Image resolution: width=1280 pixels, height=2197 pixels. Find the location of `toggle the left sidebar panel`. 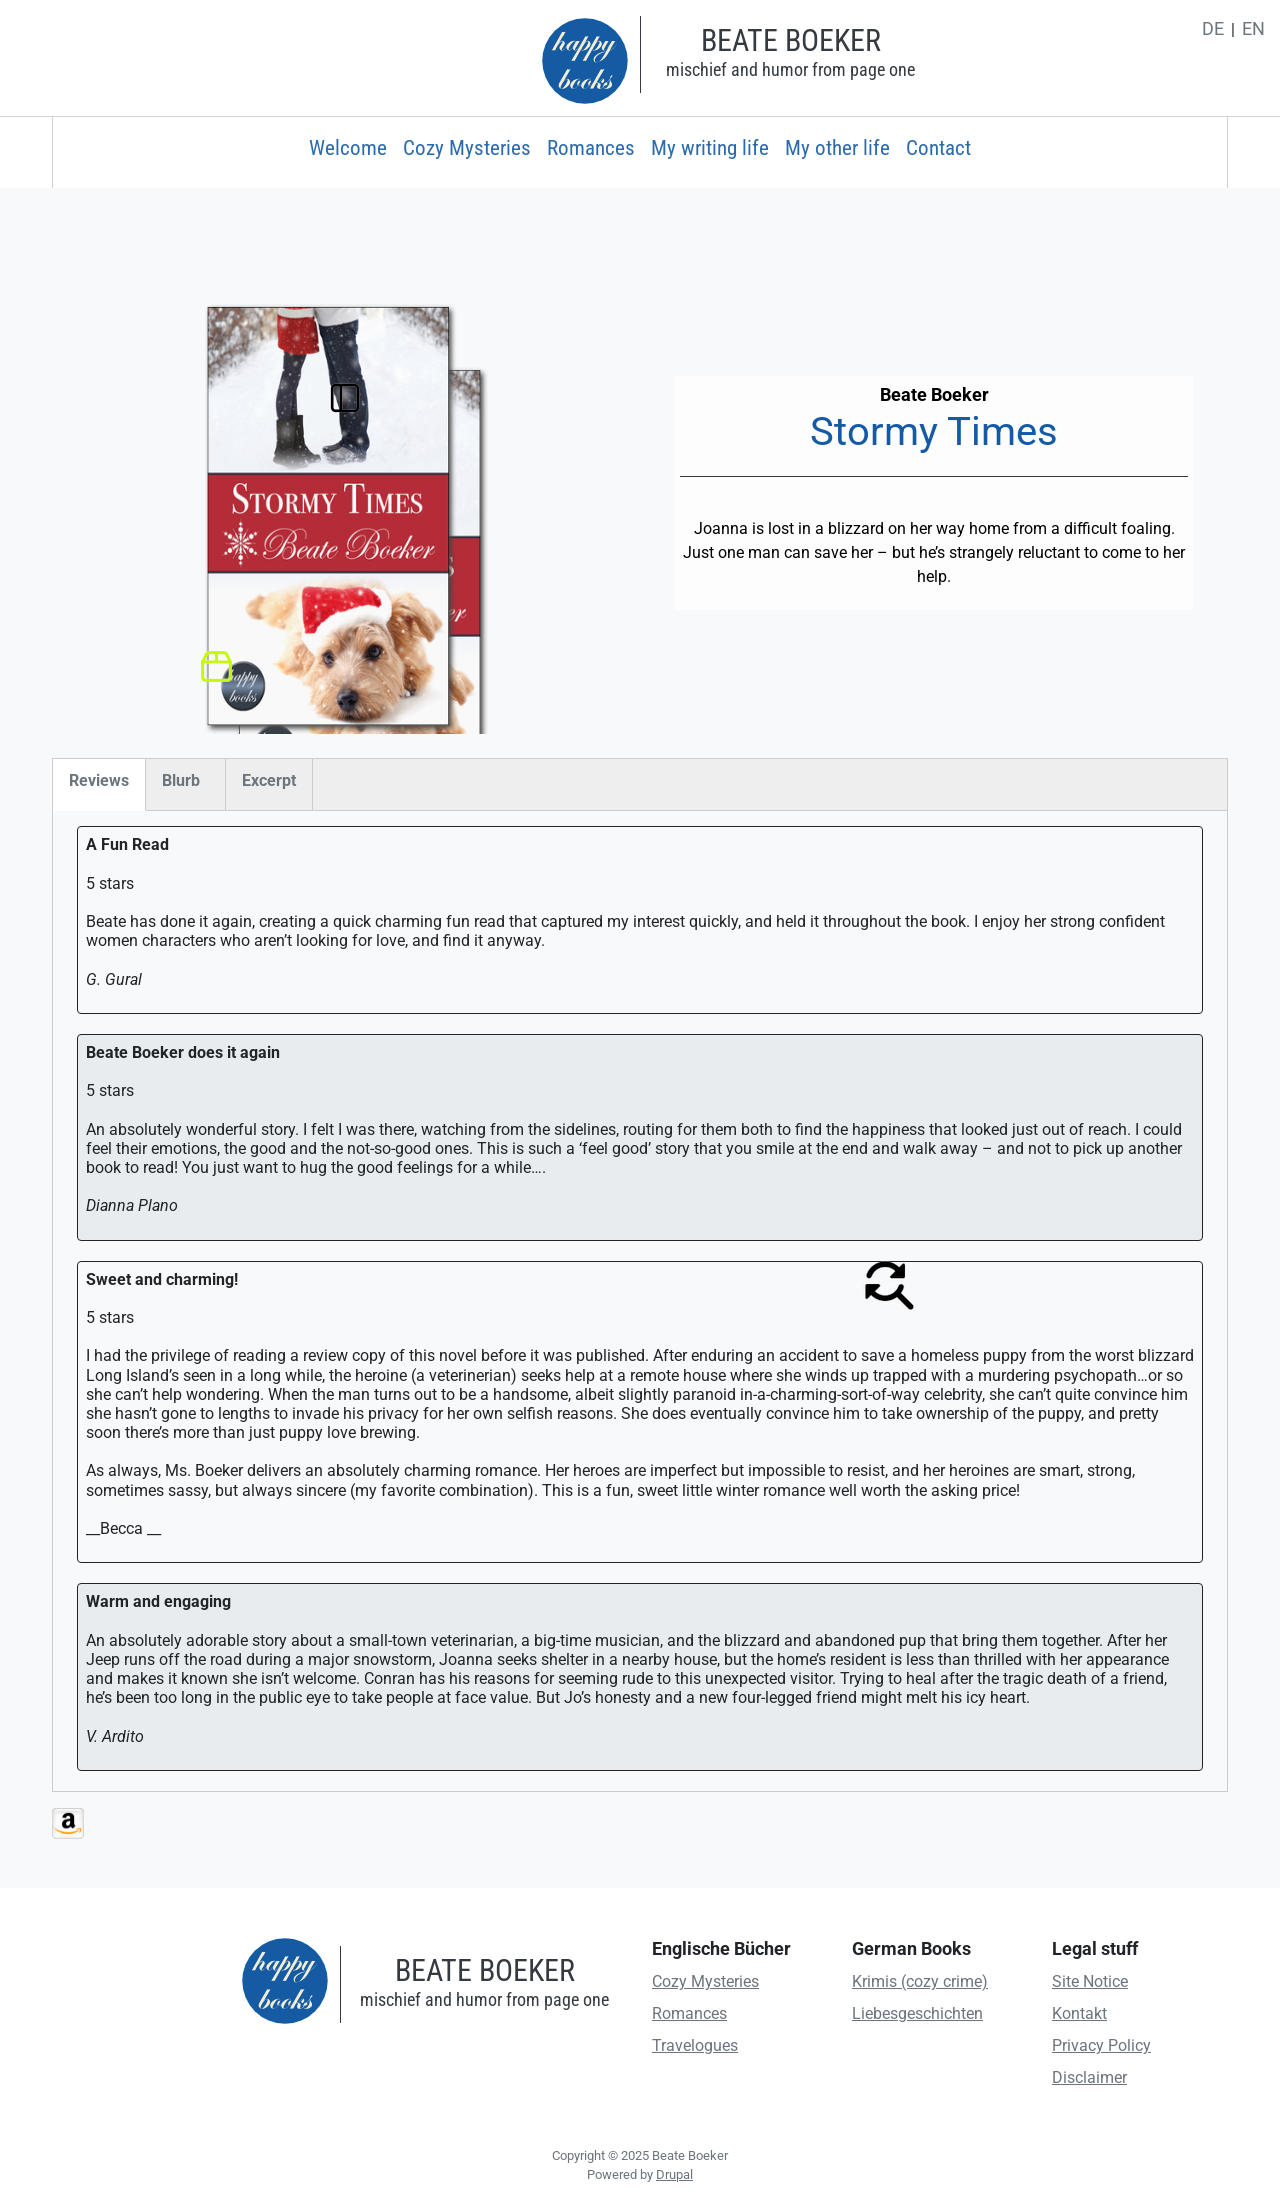

toggle the left sidebar panel is located at coordinates (345, 398).